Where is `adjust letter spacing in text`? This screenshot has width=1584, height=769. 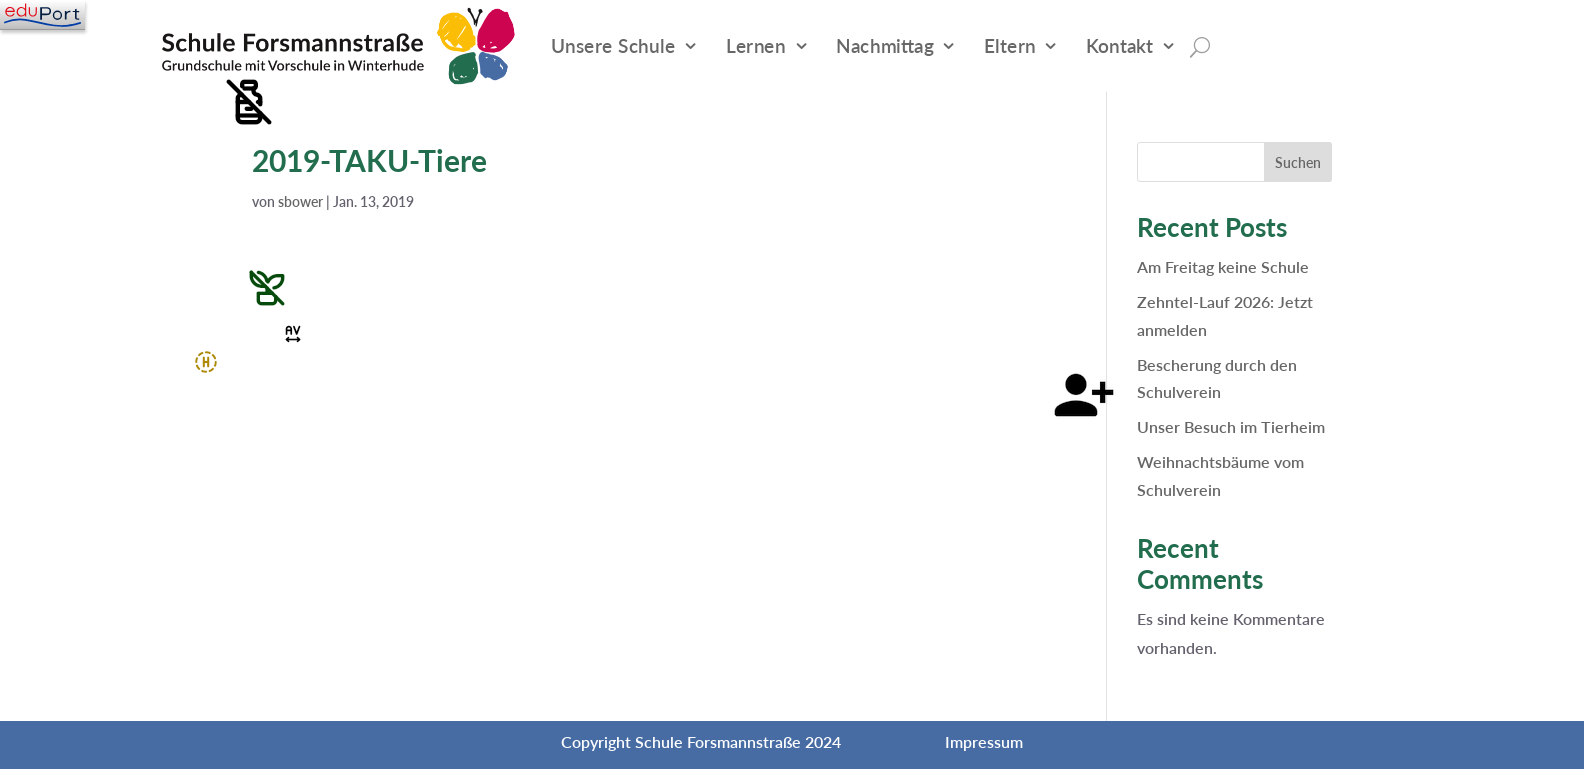 adjust letter spacing in text is located at coordinates (293, 334).